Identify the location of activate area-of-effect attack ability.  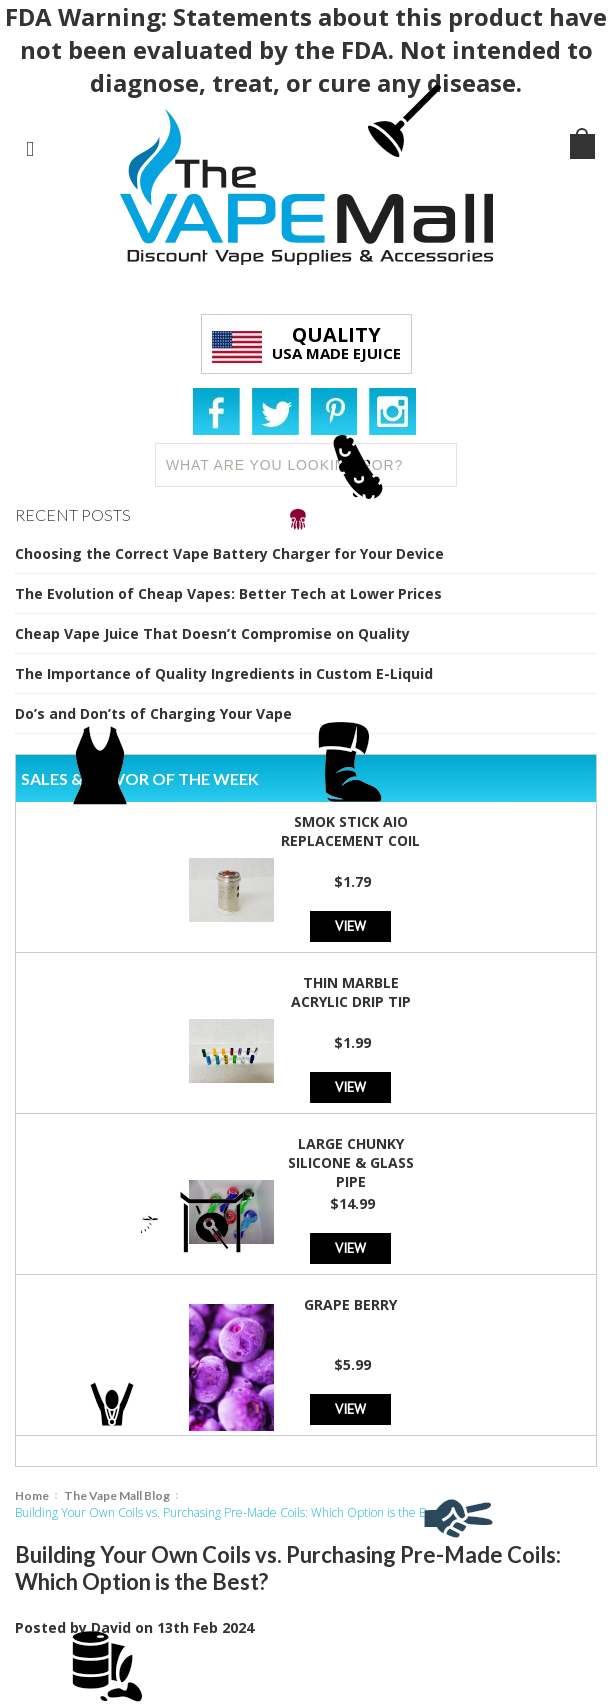
(149, 1224).